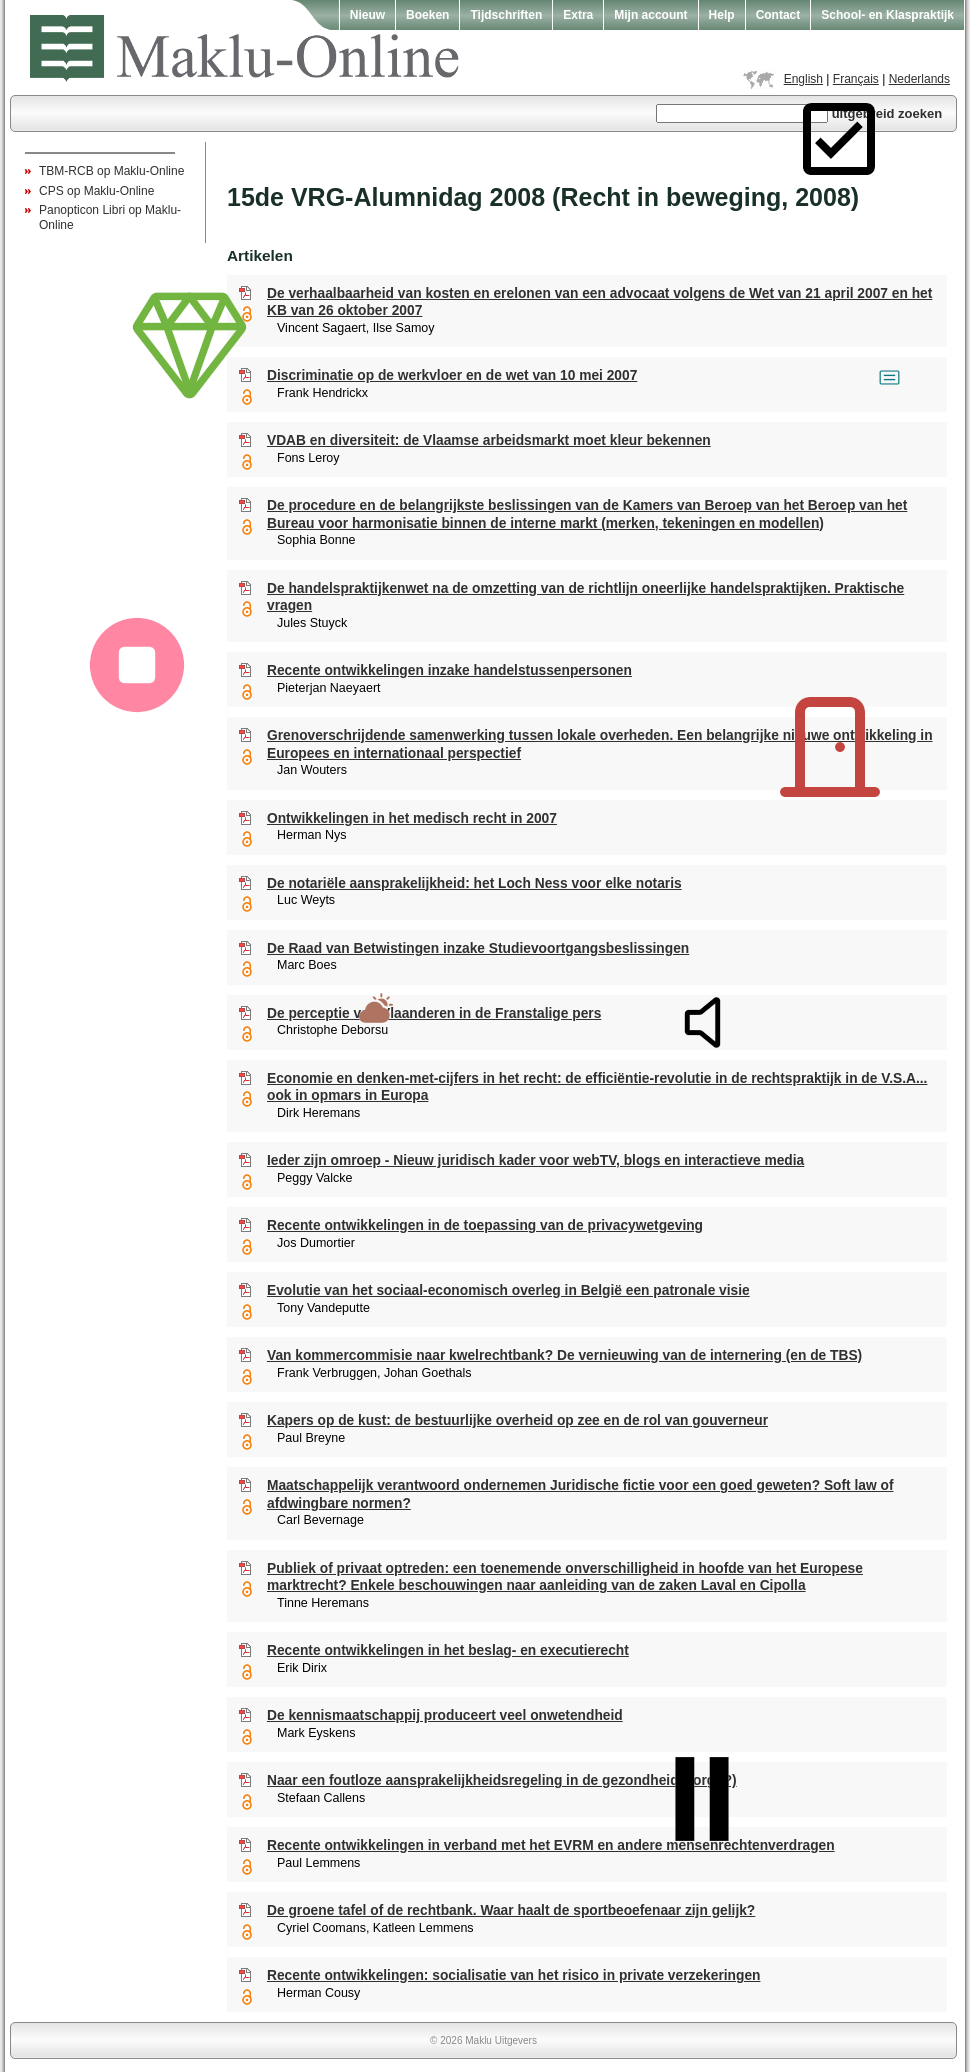  I want to click on stop media playback, so click(137, 665).